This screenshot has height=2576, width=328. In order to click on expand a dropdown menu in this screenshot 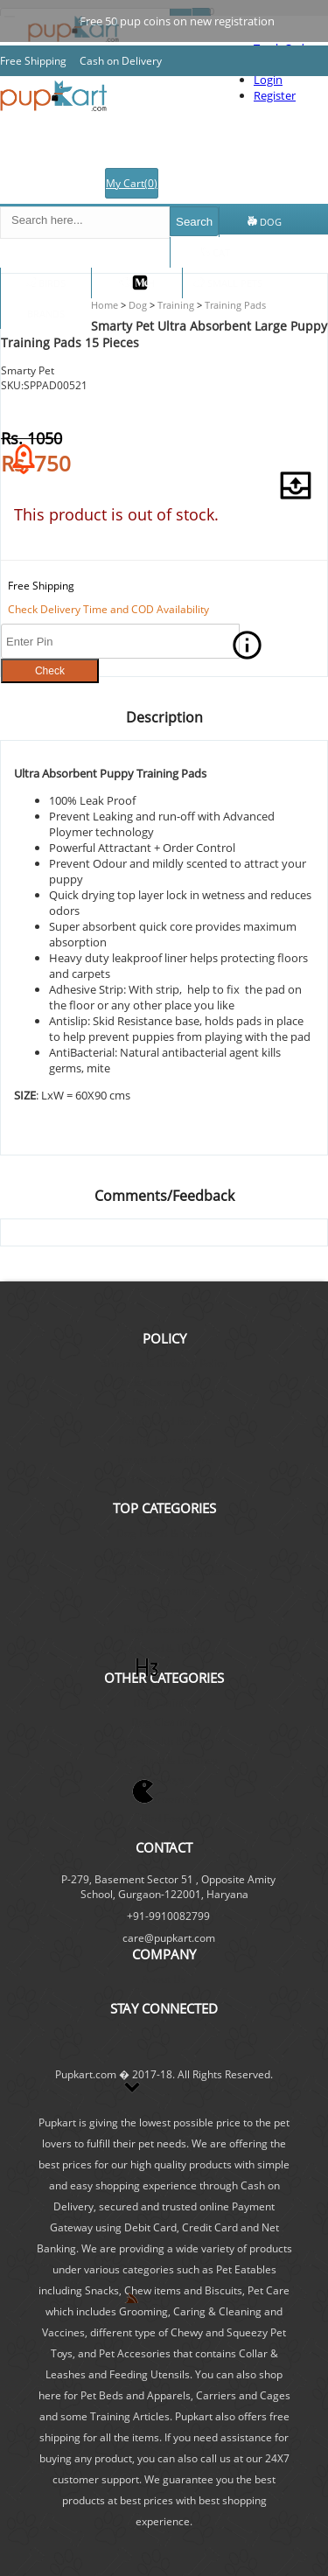, I will do `click(132, 2087)`.